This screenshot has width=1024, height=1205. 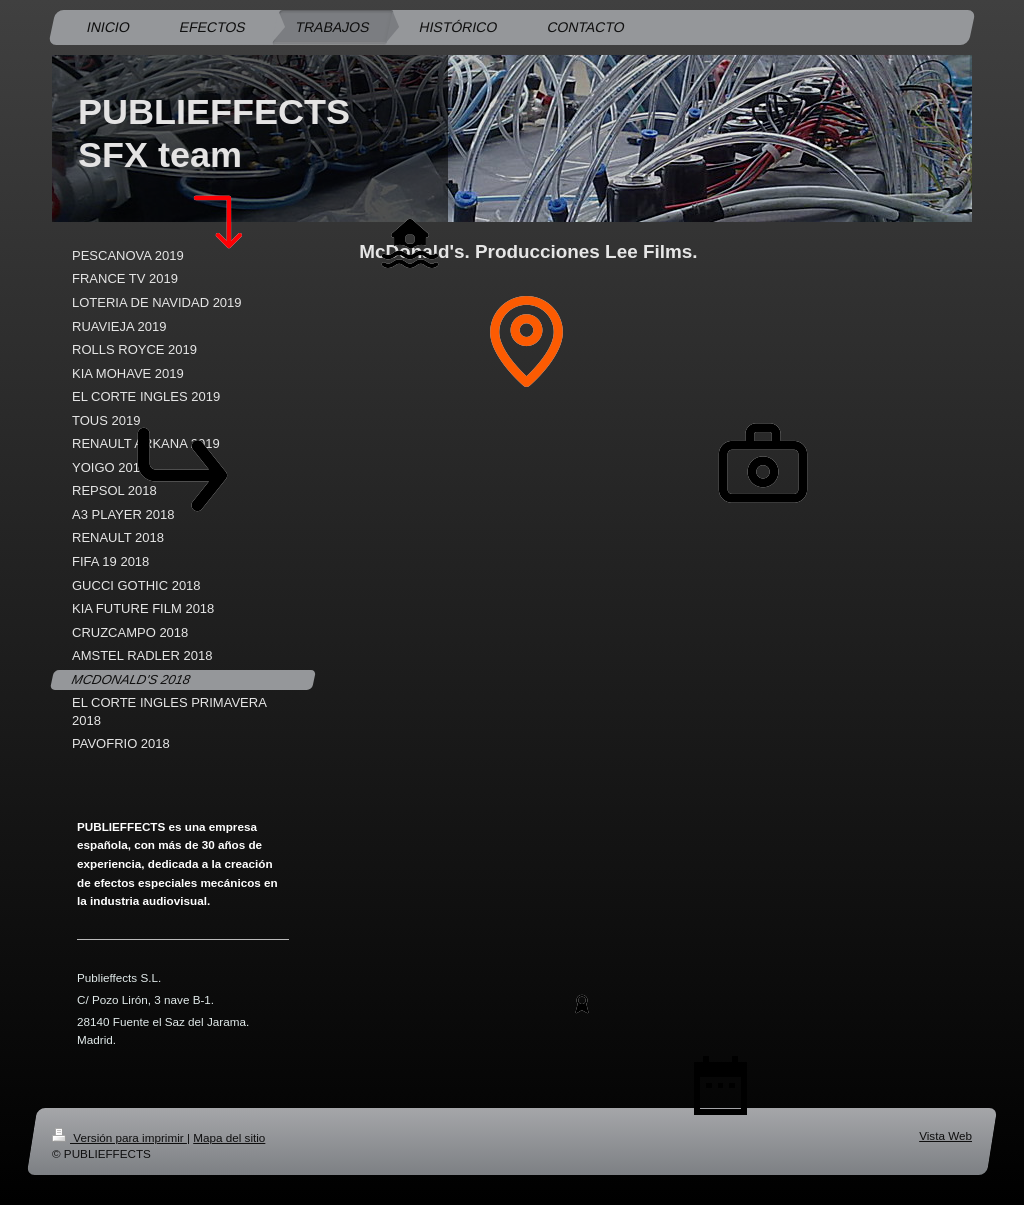 I want to click on navigate to sub-item or nested content, so click(x=179, y=469).